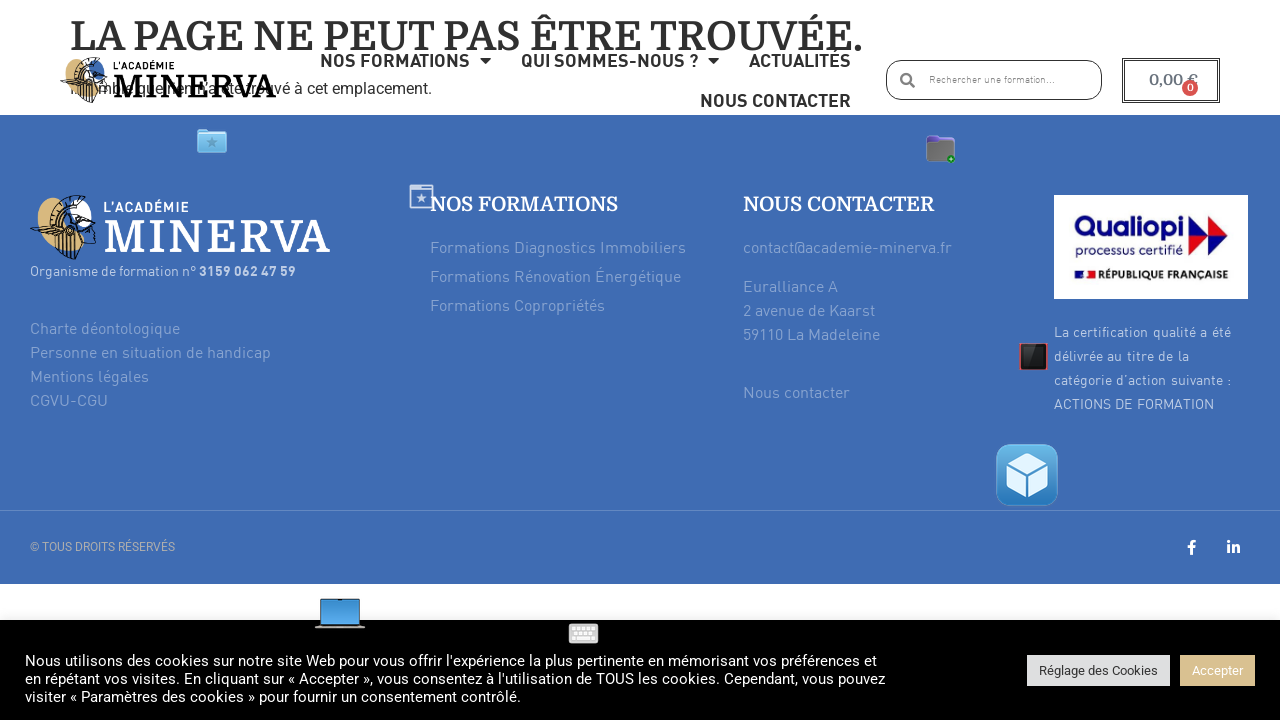 The height and width of the screenshot is (720, 1280). Describe the element at coordinates (583, 633) in the screenshot. I see `access keyboard settings` at that location.